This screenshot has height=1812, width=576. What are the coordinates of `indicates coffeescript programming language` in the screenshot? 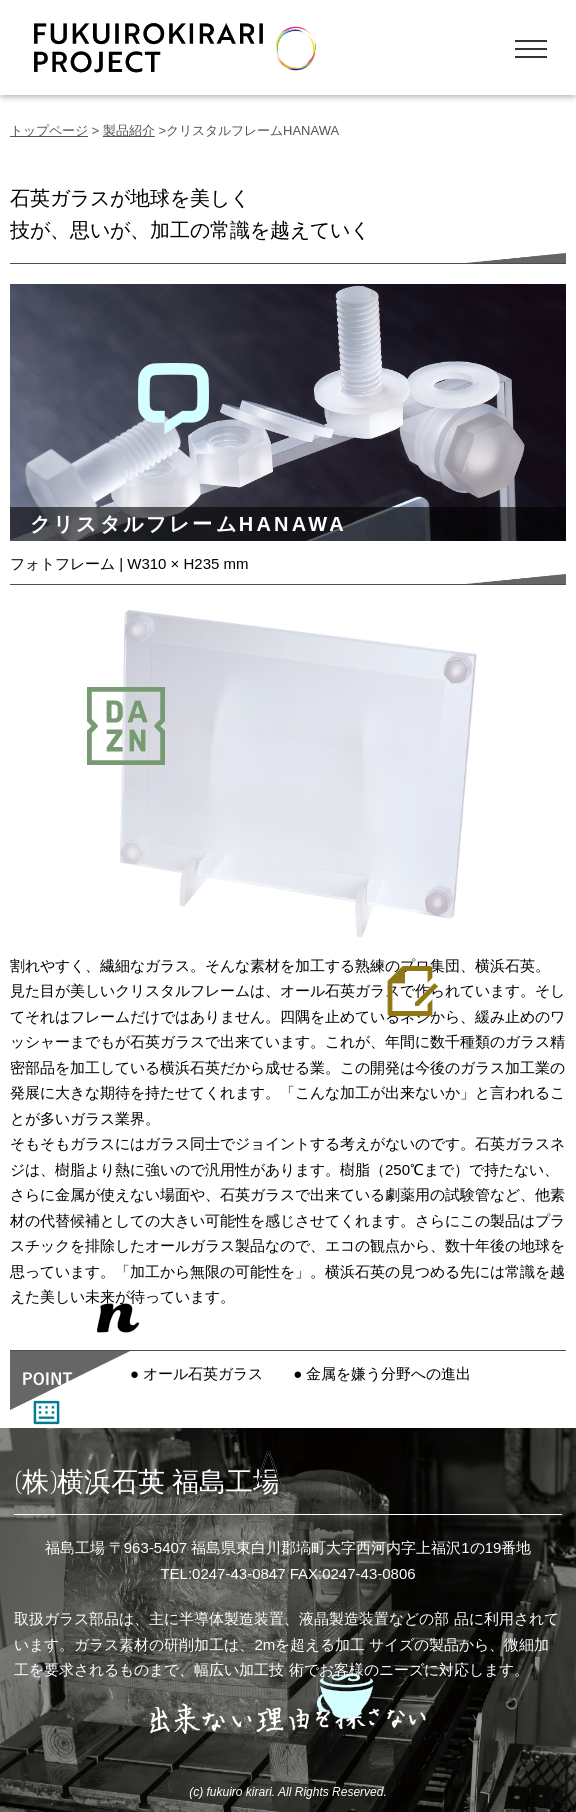 It's located at (345, 1696).